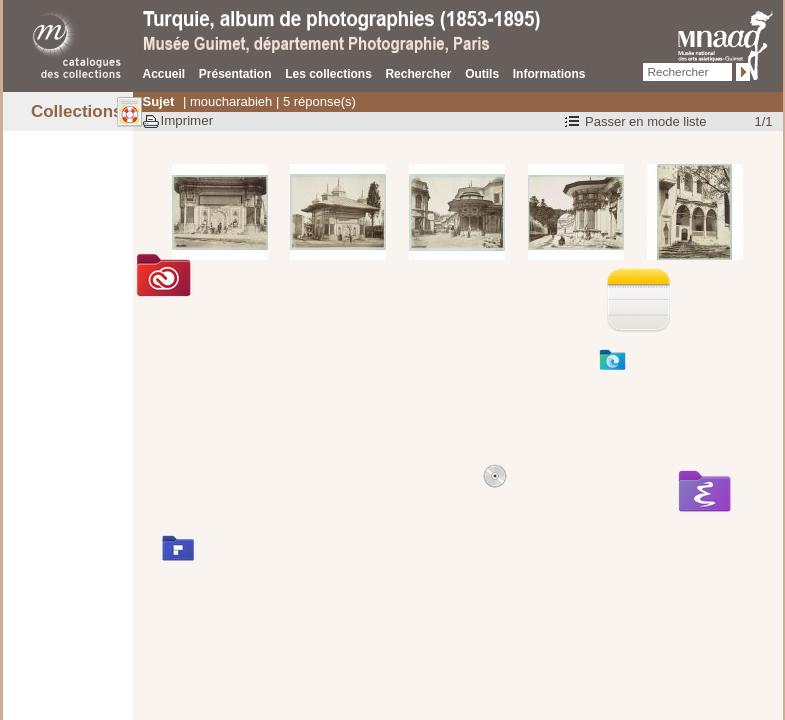 This screenshot has width=785, height=720. Describe the element at coordinates (495, 476) in the screenshot. I see `access CD/DVD drive or disc reader` at that location.